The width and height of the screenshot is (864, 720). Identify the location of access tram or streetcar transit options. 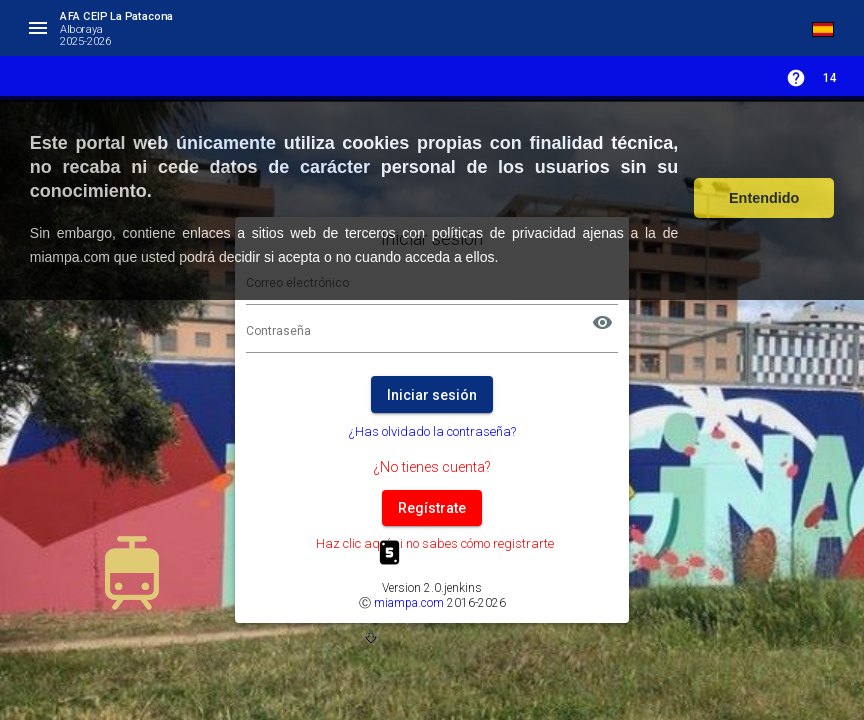
(132, 573).